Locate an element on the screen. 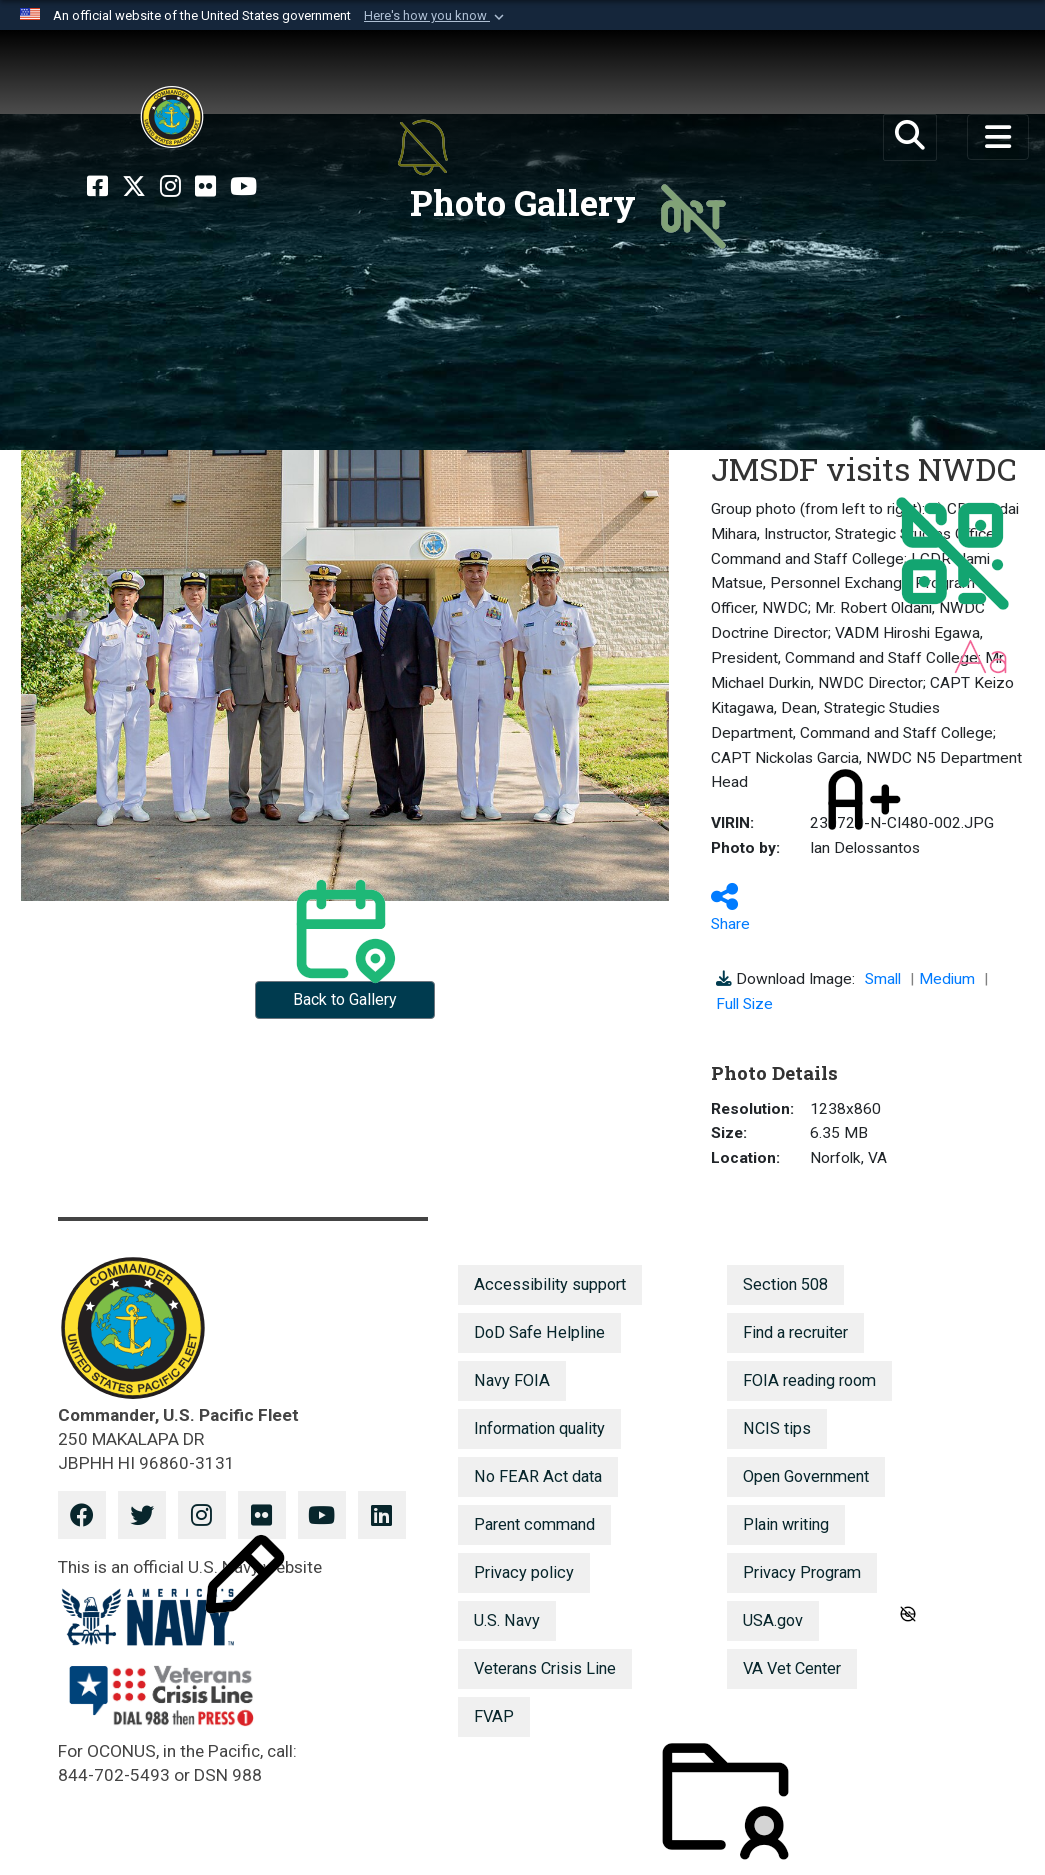 This screenshot has width=1045, height=1875. edit content or settings is located at coordinates (245, 1574).